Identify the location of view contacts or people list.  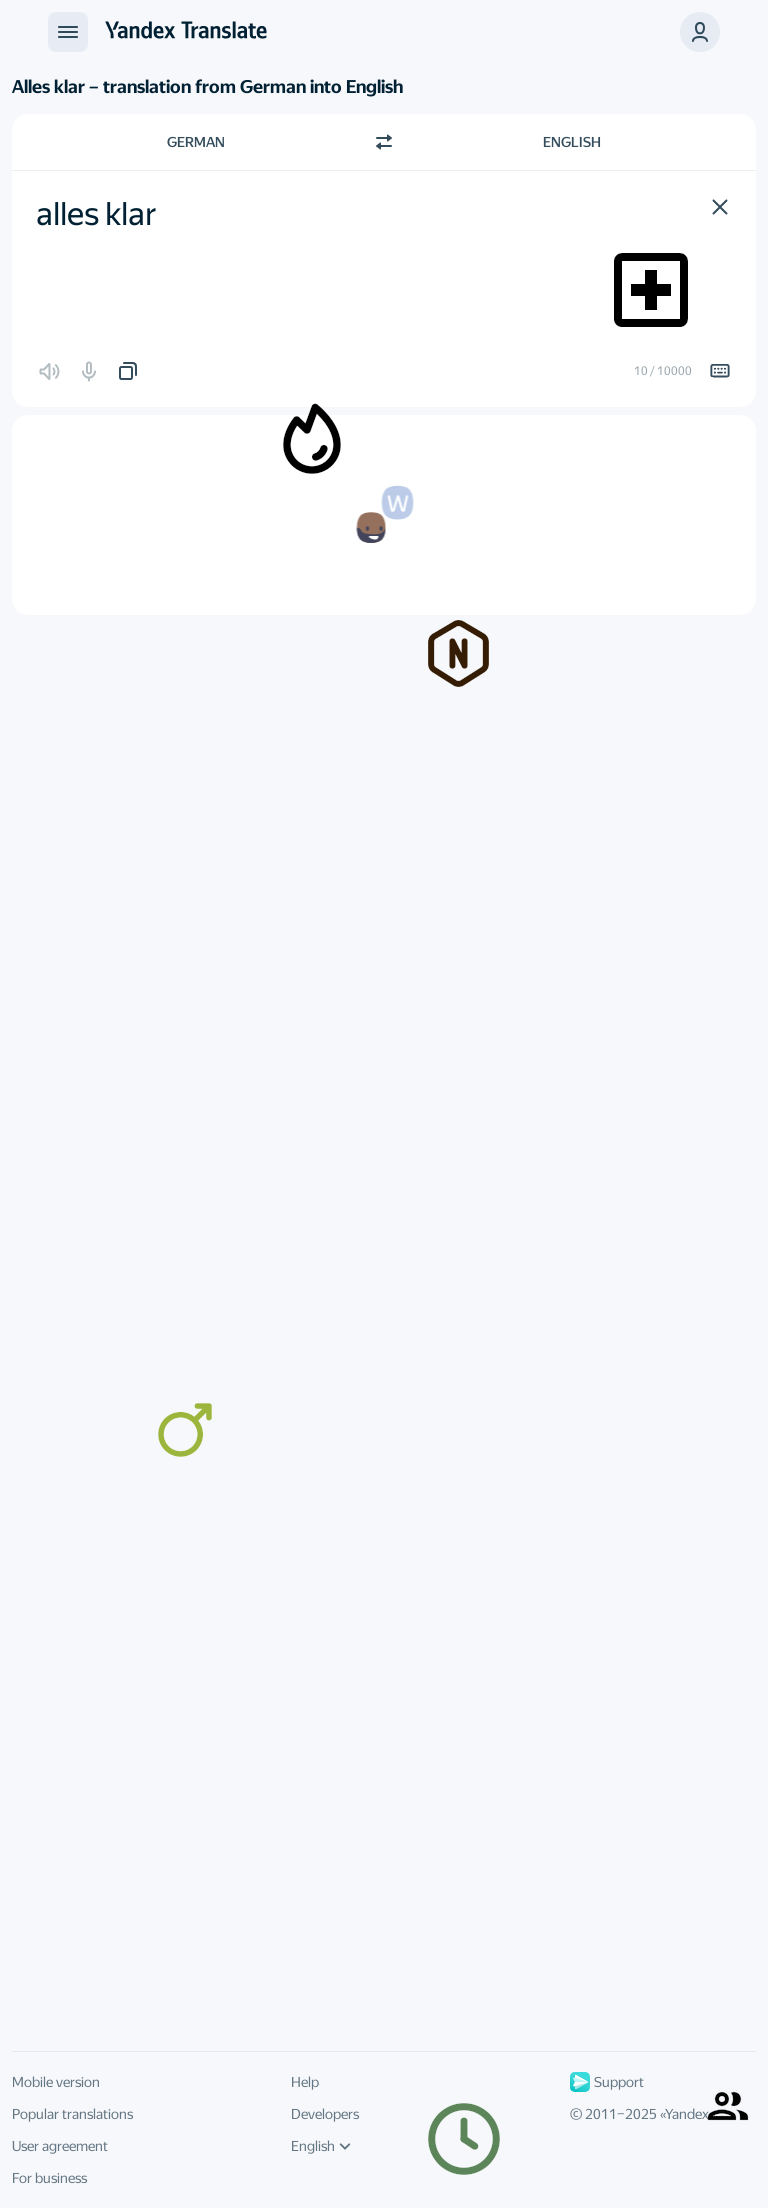
(728, 2106).